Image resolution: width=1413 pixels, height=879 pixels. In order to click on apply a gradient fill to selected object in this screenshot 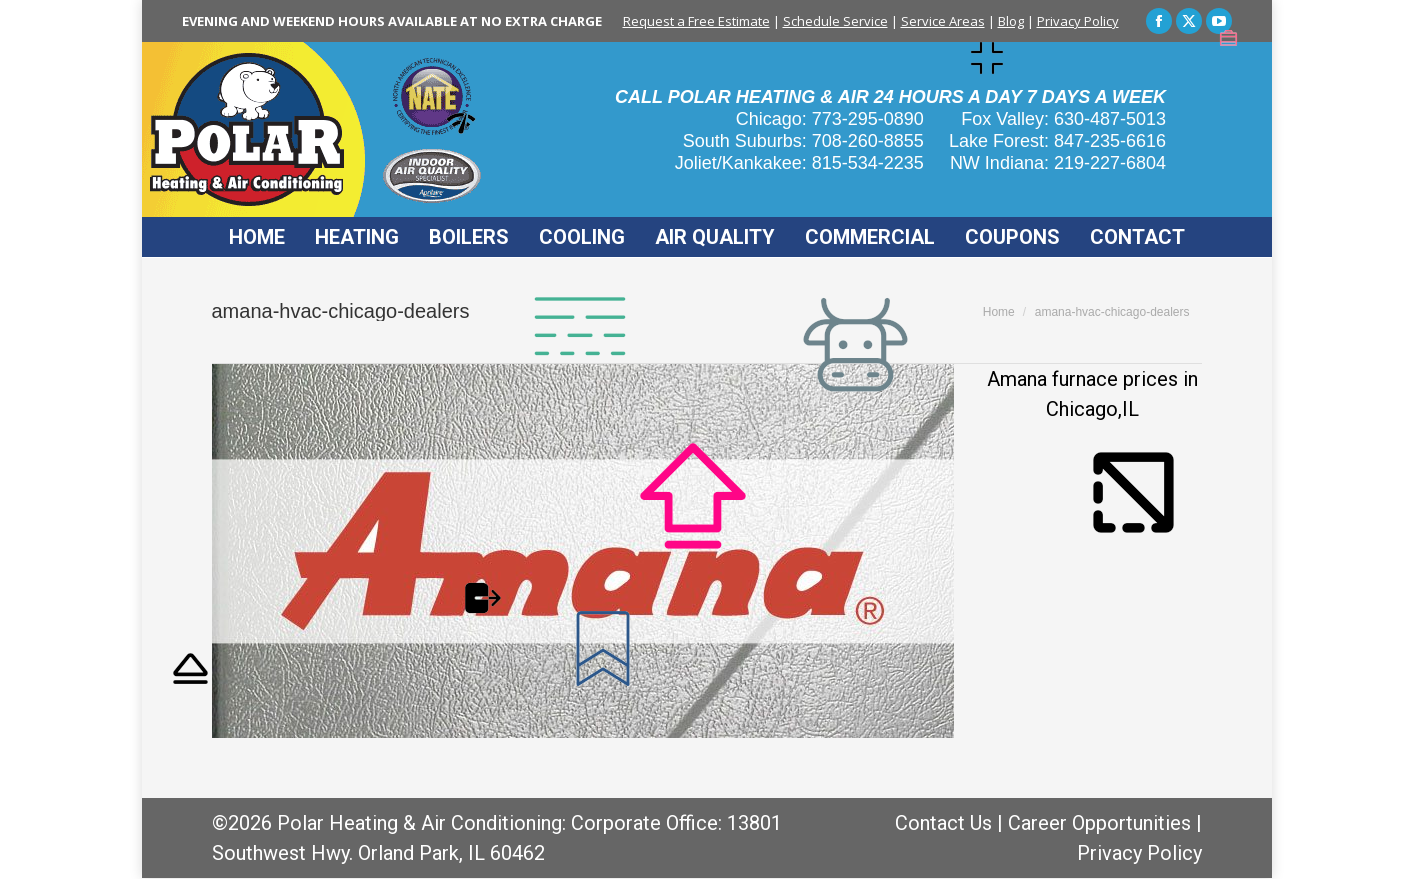, I will do `click(580, 328)`.